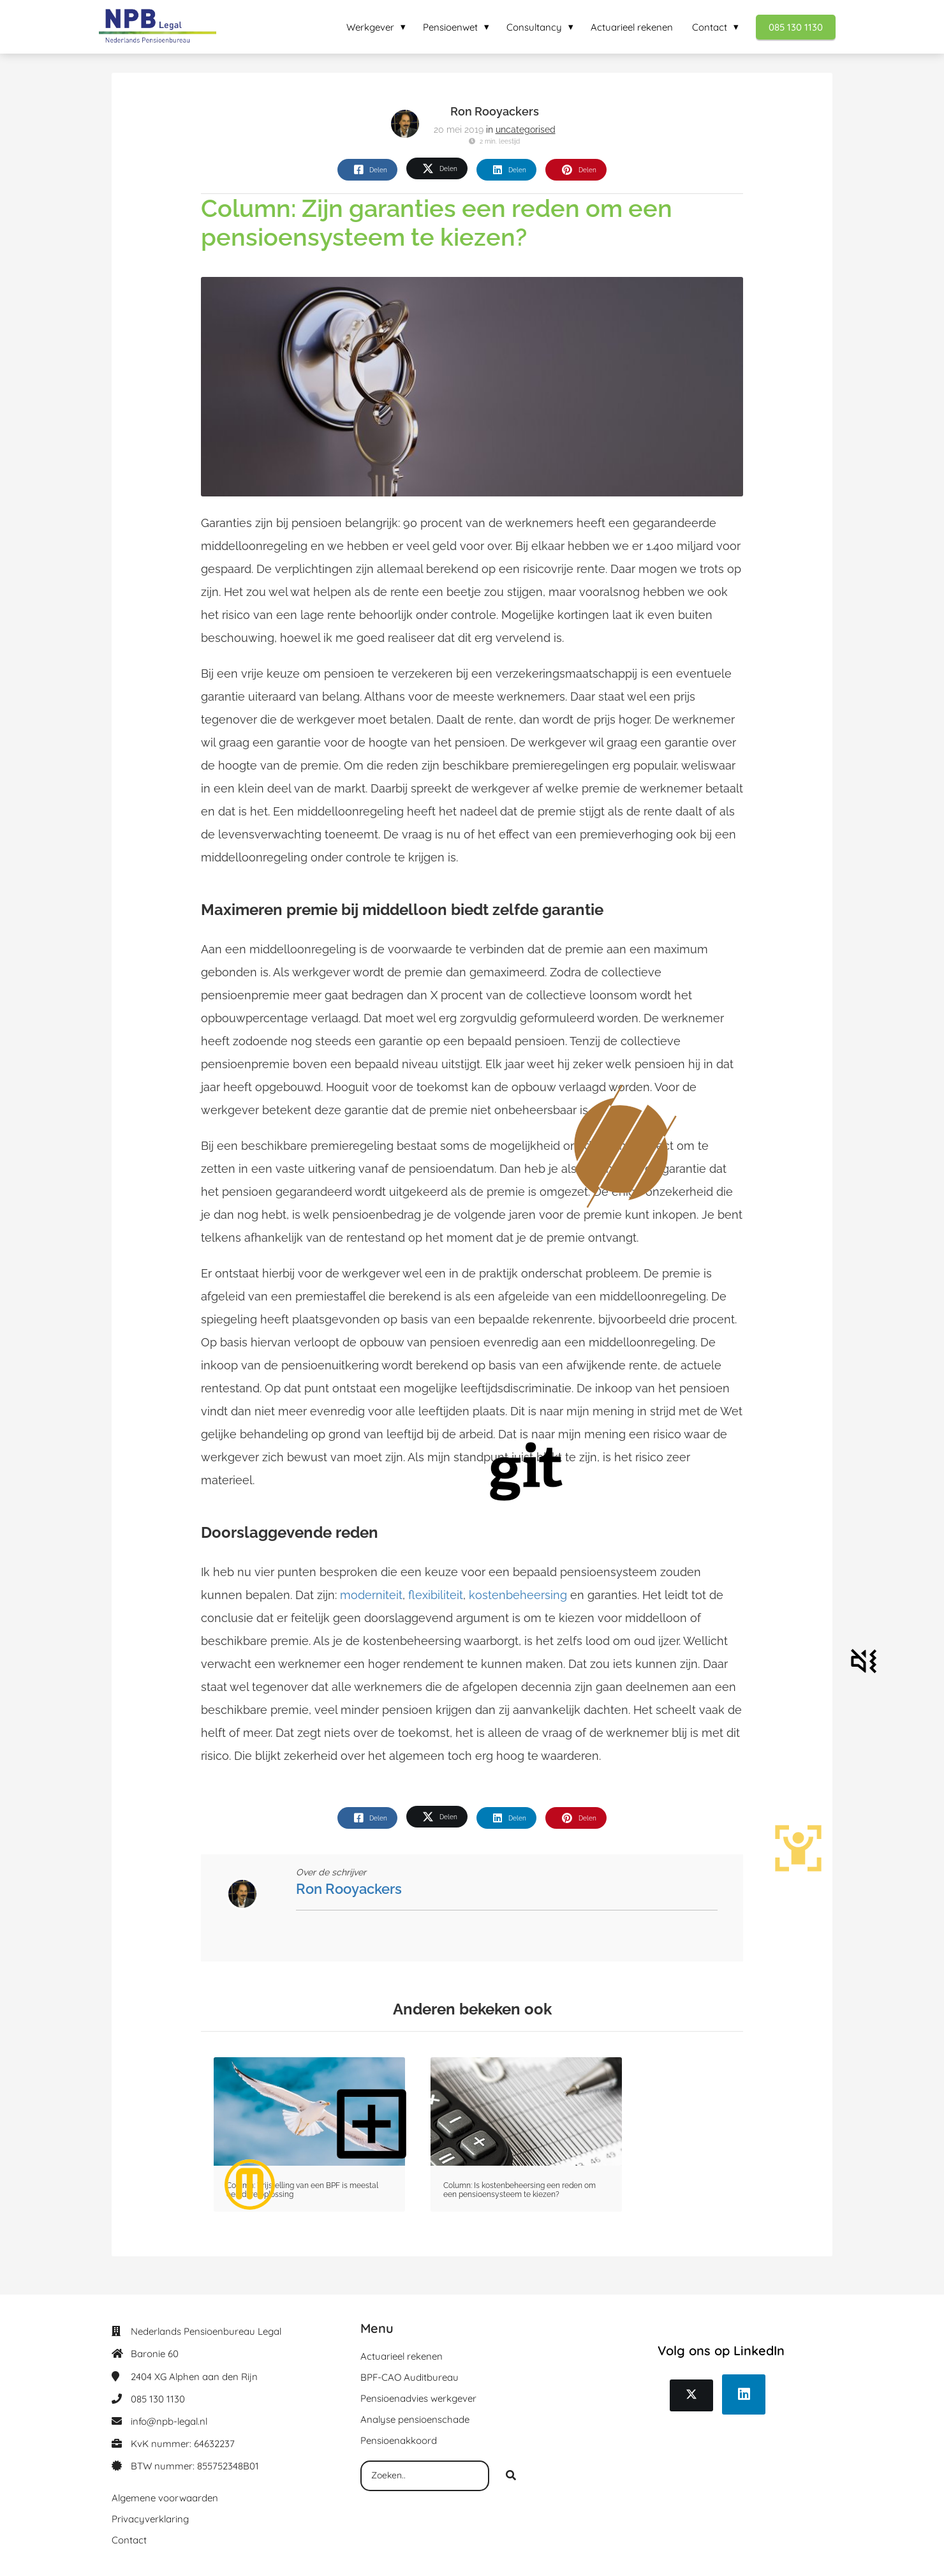 The image size is (944, 2576). Describe the element at coordinates (371, 2124) in the screenshot. I see `add a new item or create new content` at that location.